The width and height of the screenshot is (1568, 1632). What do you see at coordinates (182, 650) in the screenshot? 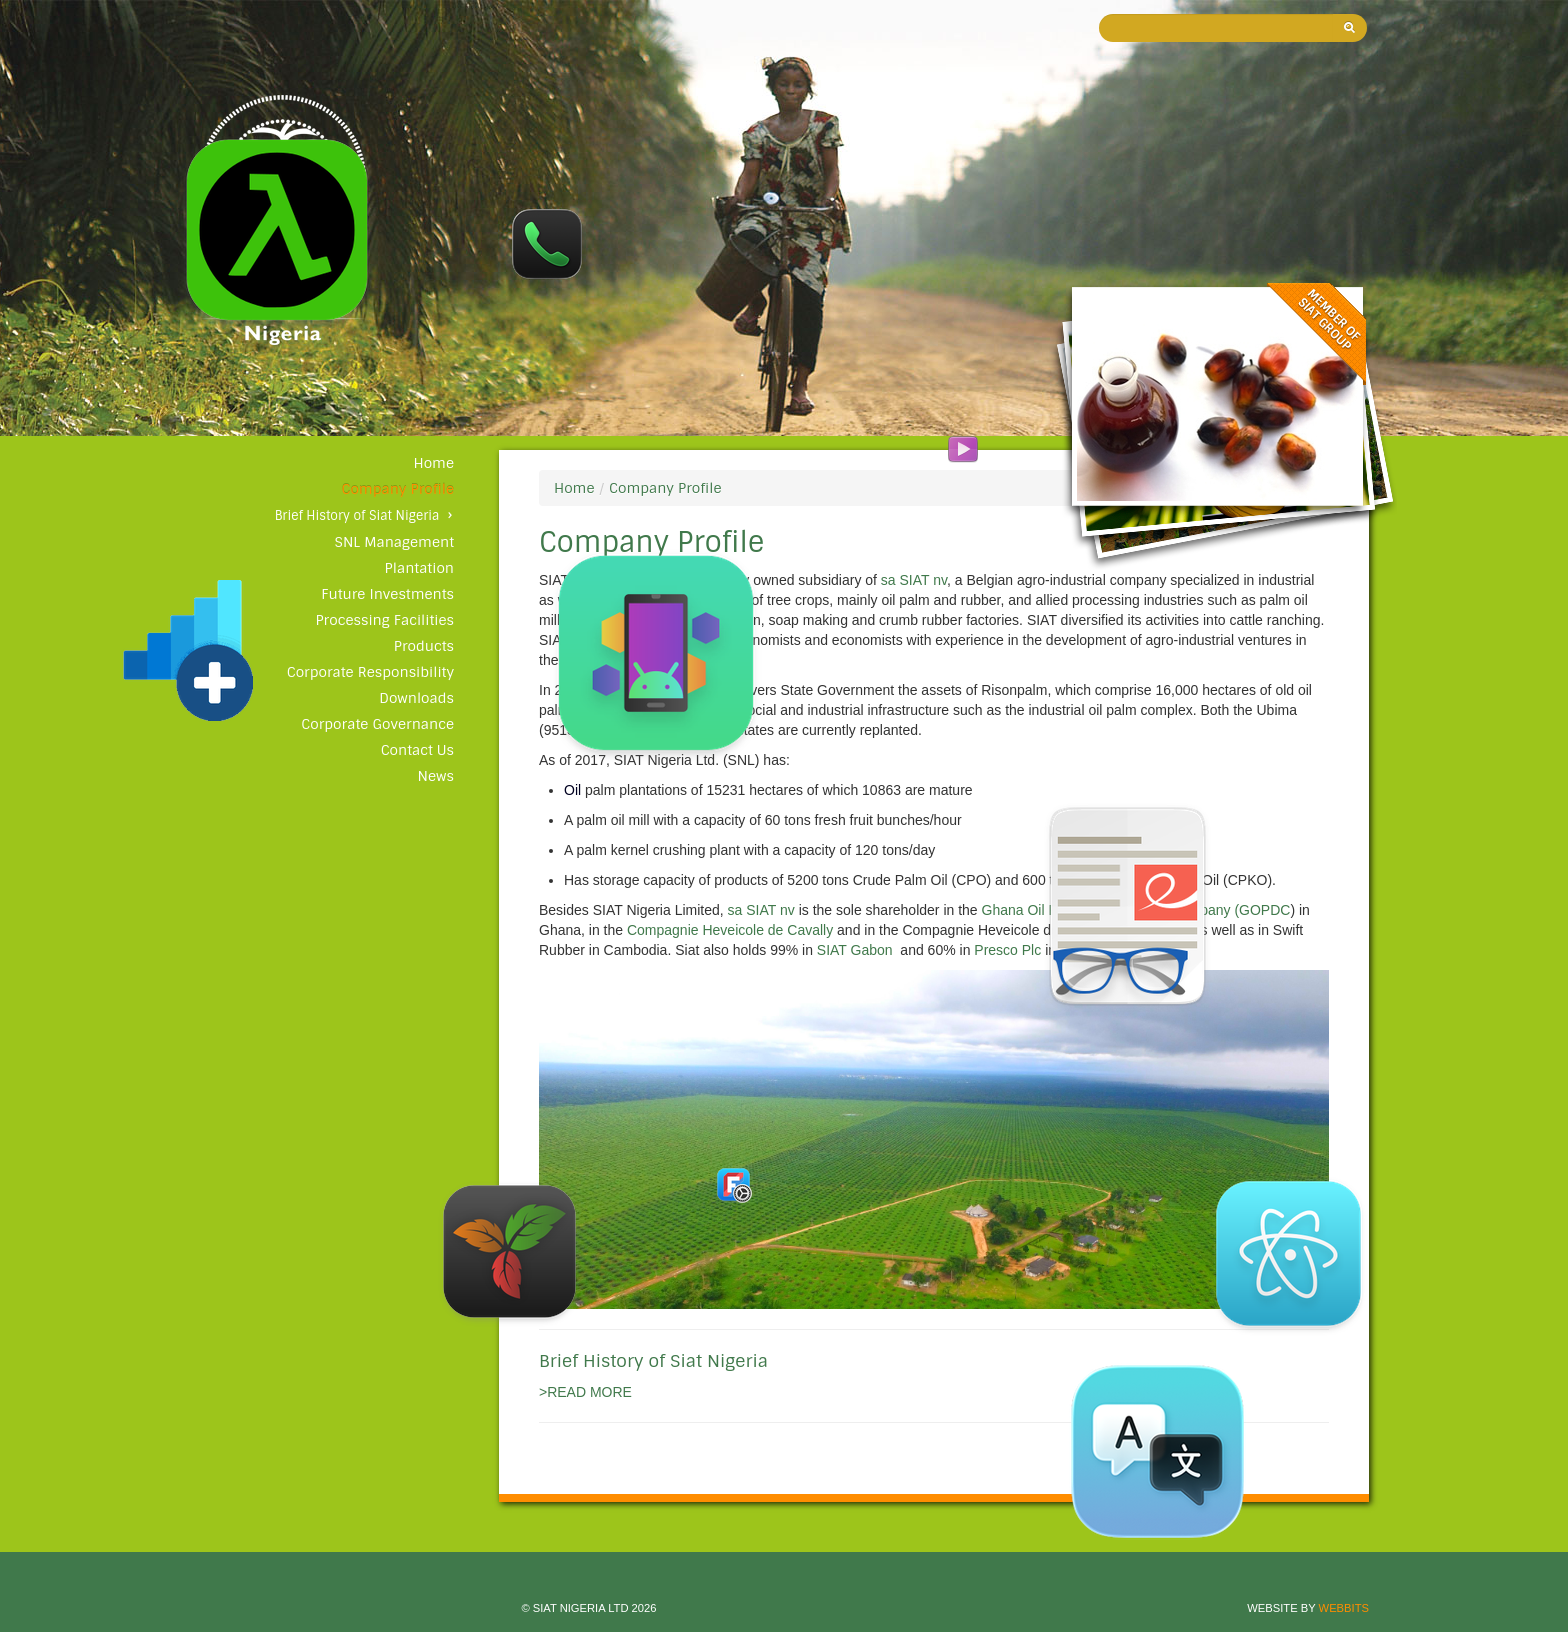
I see `open the plans app` at bounding box center [182, 650].